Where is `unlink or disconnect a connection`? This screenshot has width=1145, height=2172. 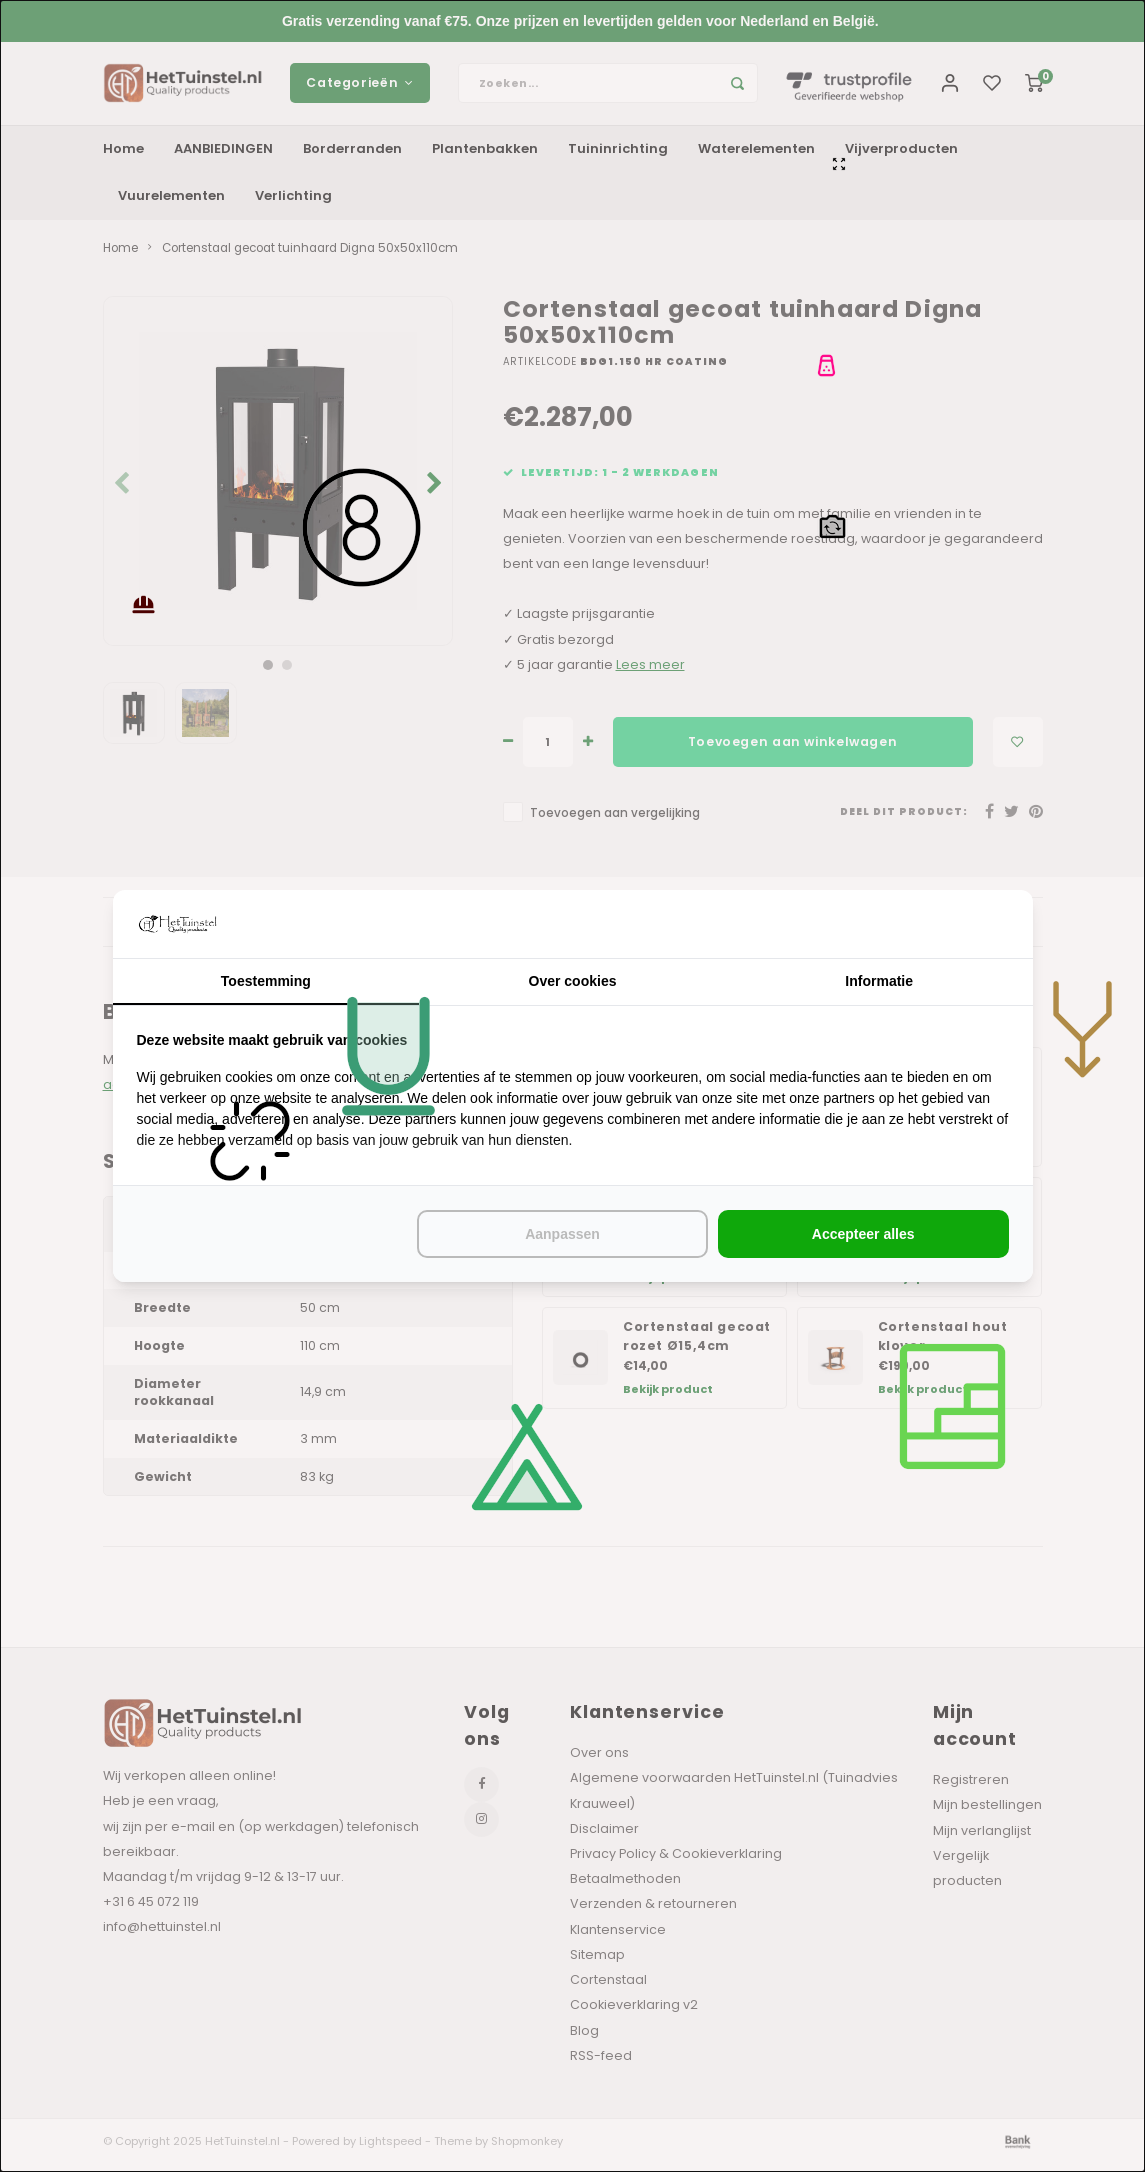
unlink or disconnect a connection is located at coordinates (250, 1141).